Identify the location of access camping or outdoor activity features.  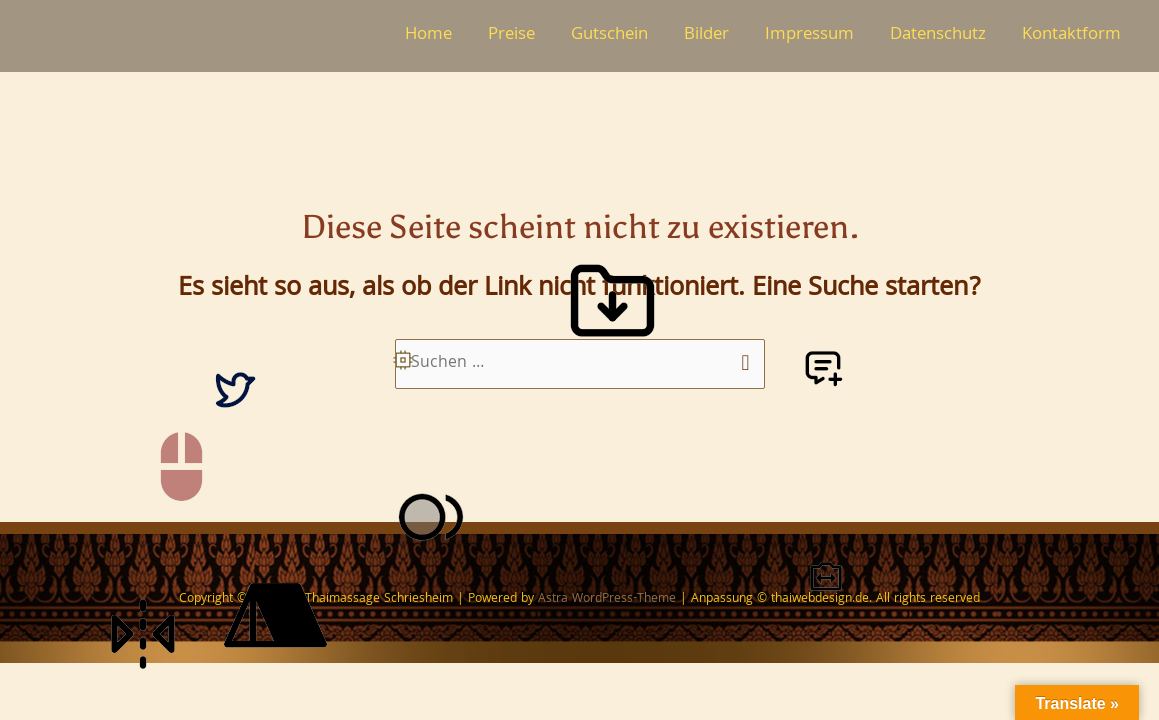
(275, 618).